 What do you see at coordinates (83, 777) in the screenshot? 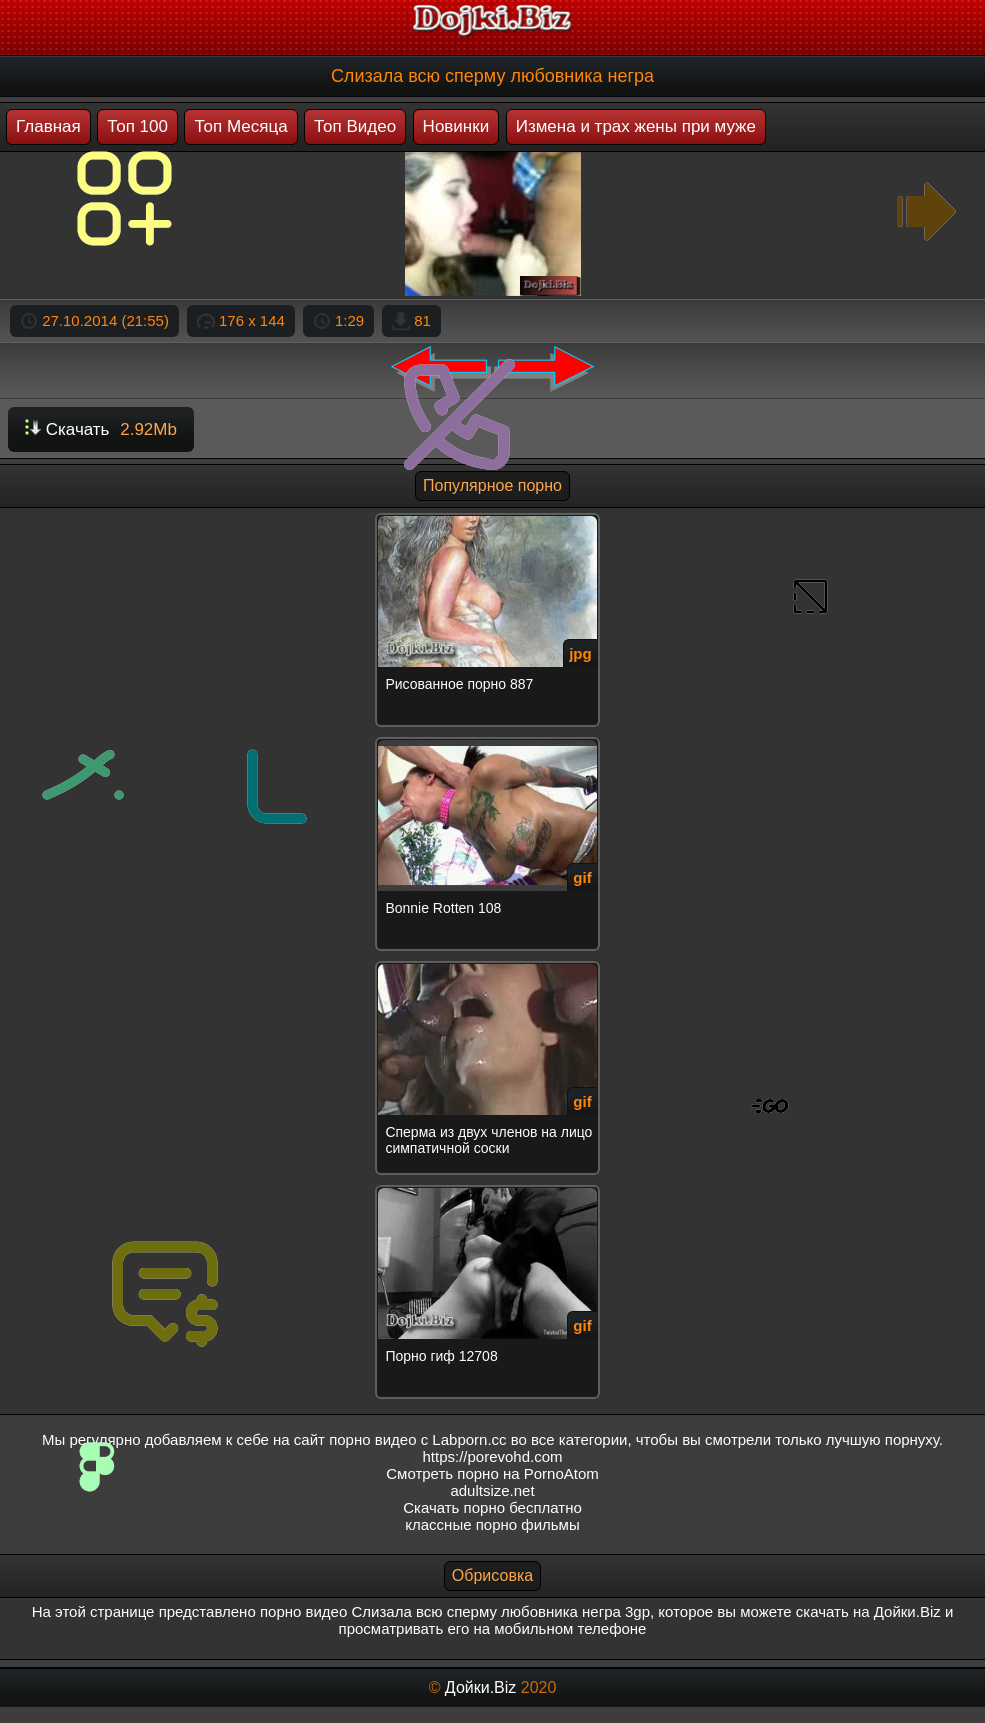
I see `indicates maldivian rufiyaa currency` at bounding box center [83, 777].